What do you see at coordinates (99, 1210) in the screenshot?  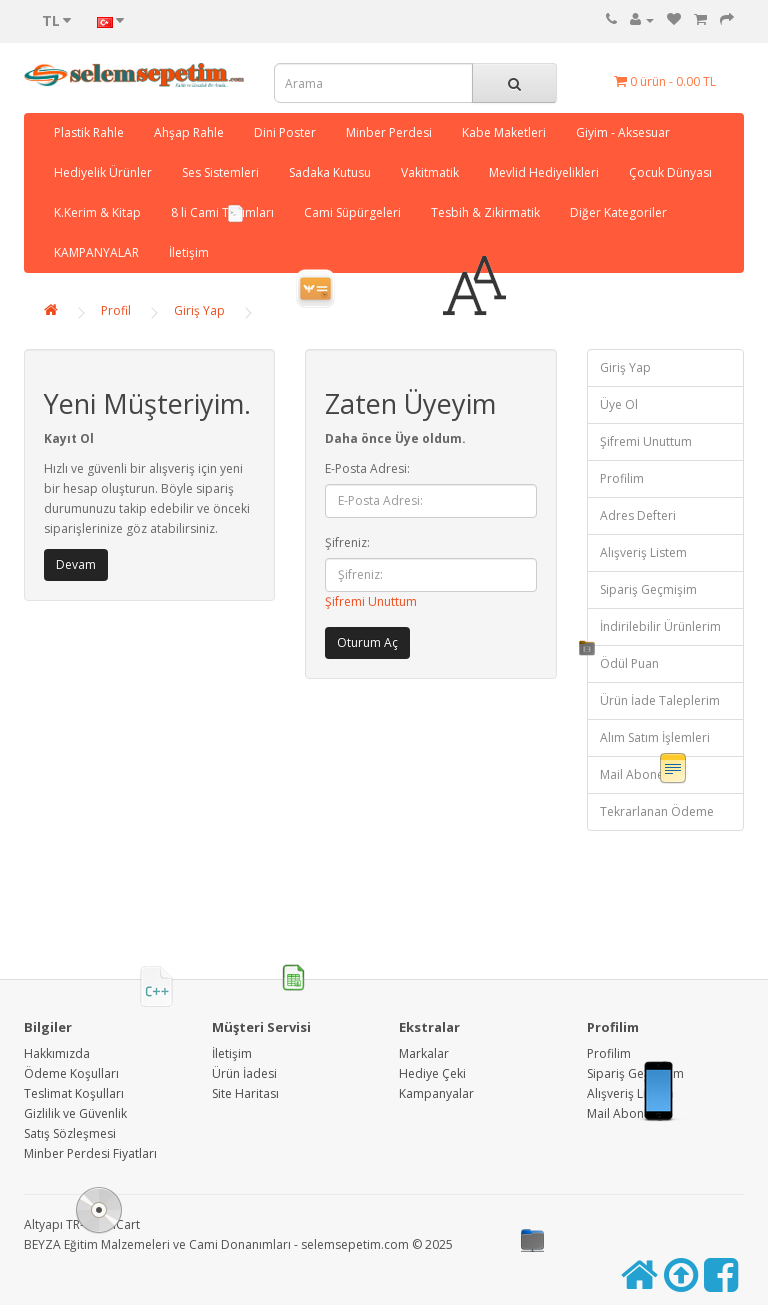 I see `access CD/DVD drive` at bounding box center [99, 1210].